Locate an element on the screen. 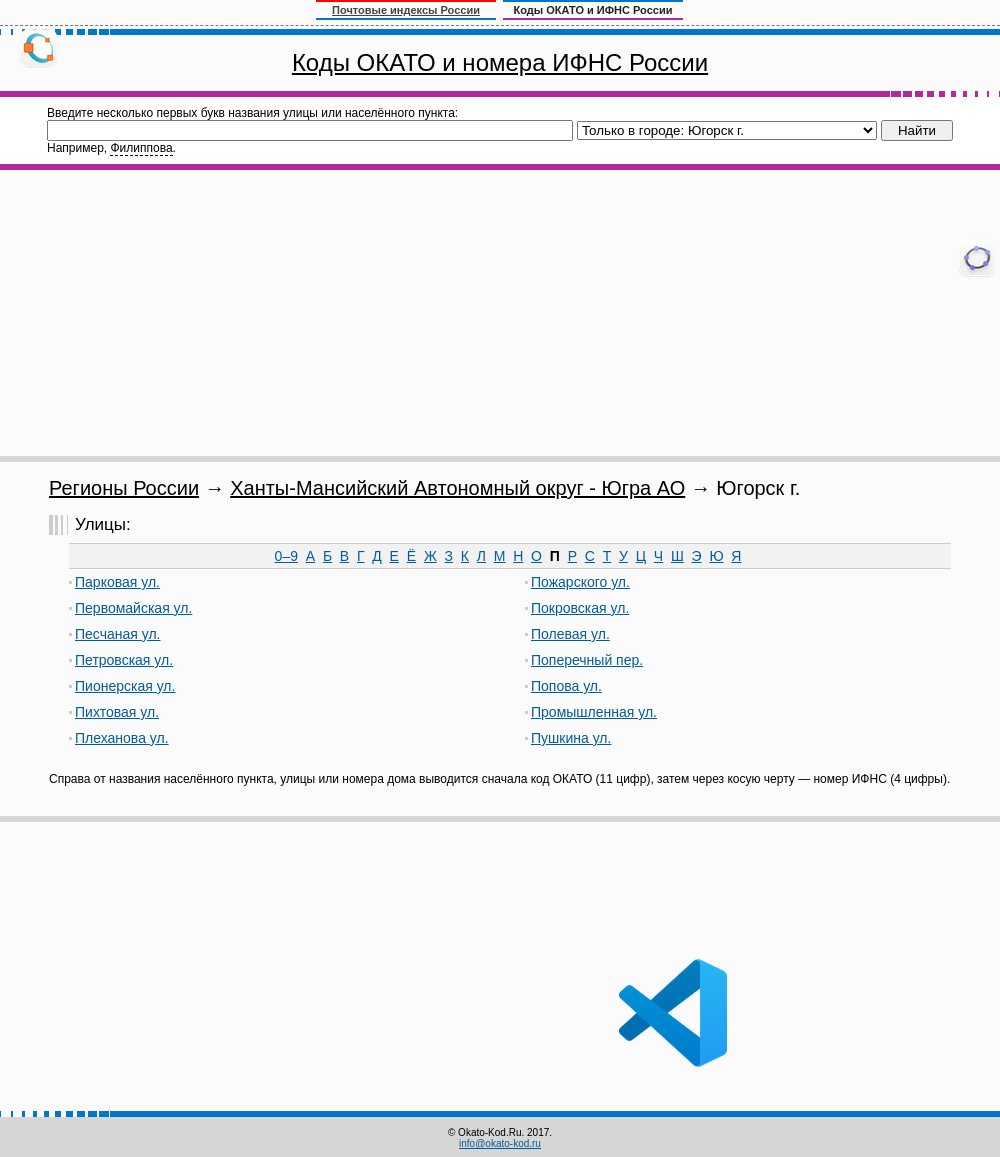 This screenshot has height=1157, width=1000. open visual studio code application is located at coordinates (673, 1013).